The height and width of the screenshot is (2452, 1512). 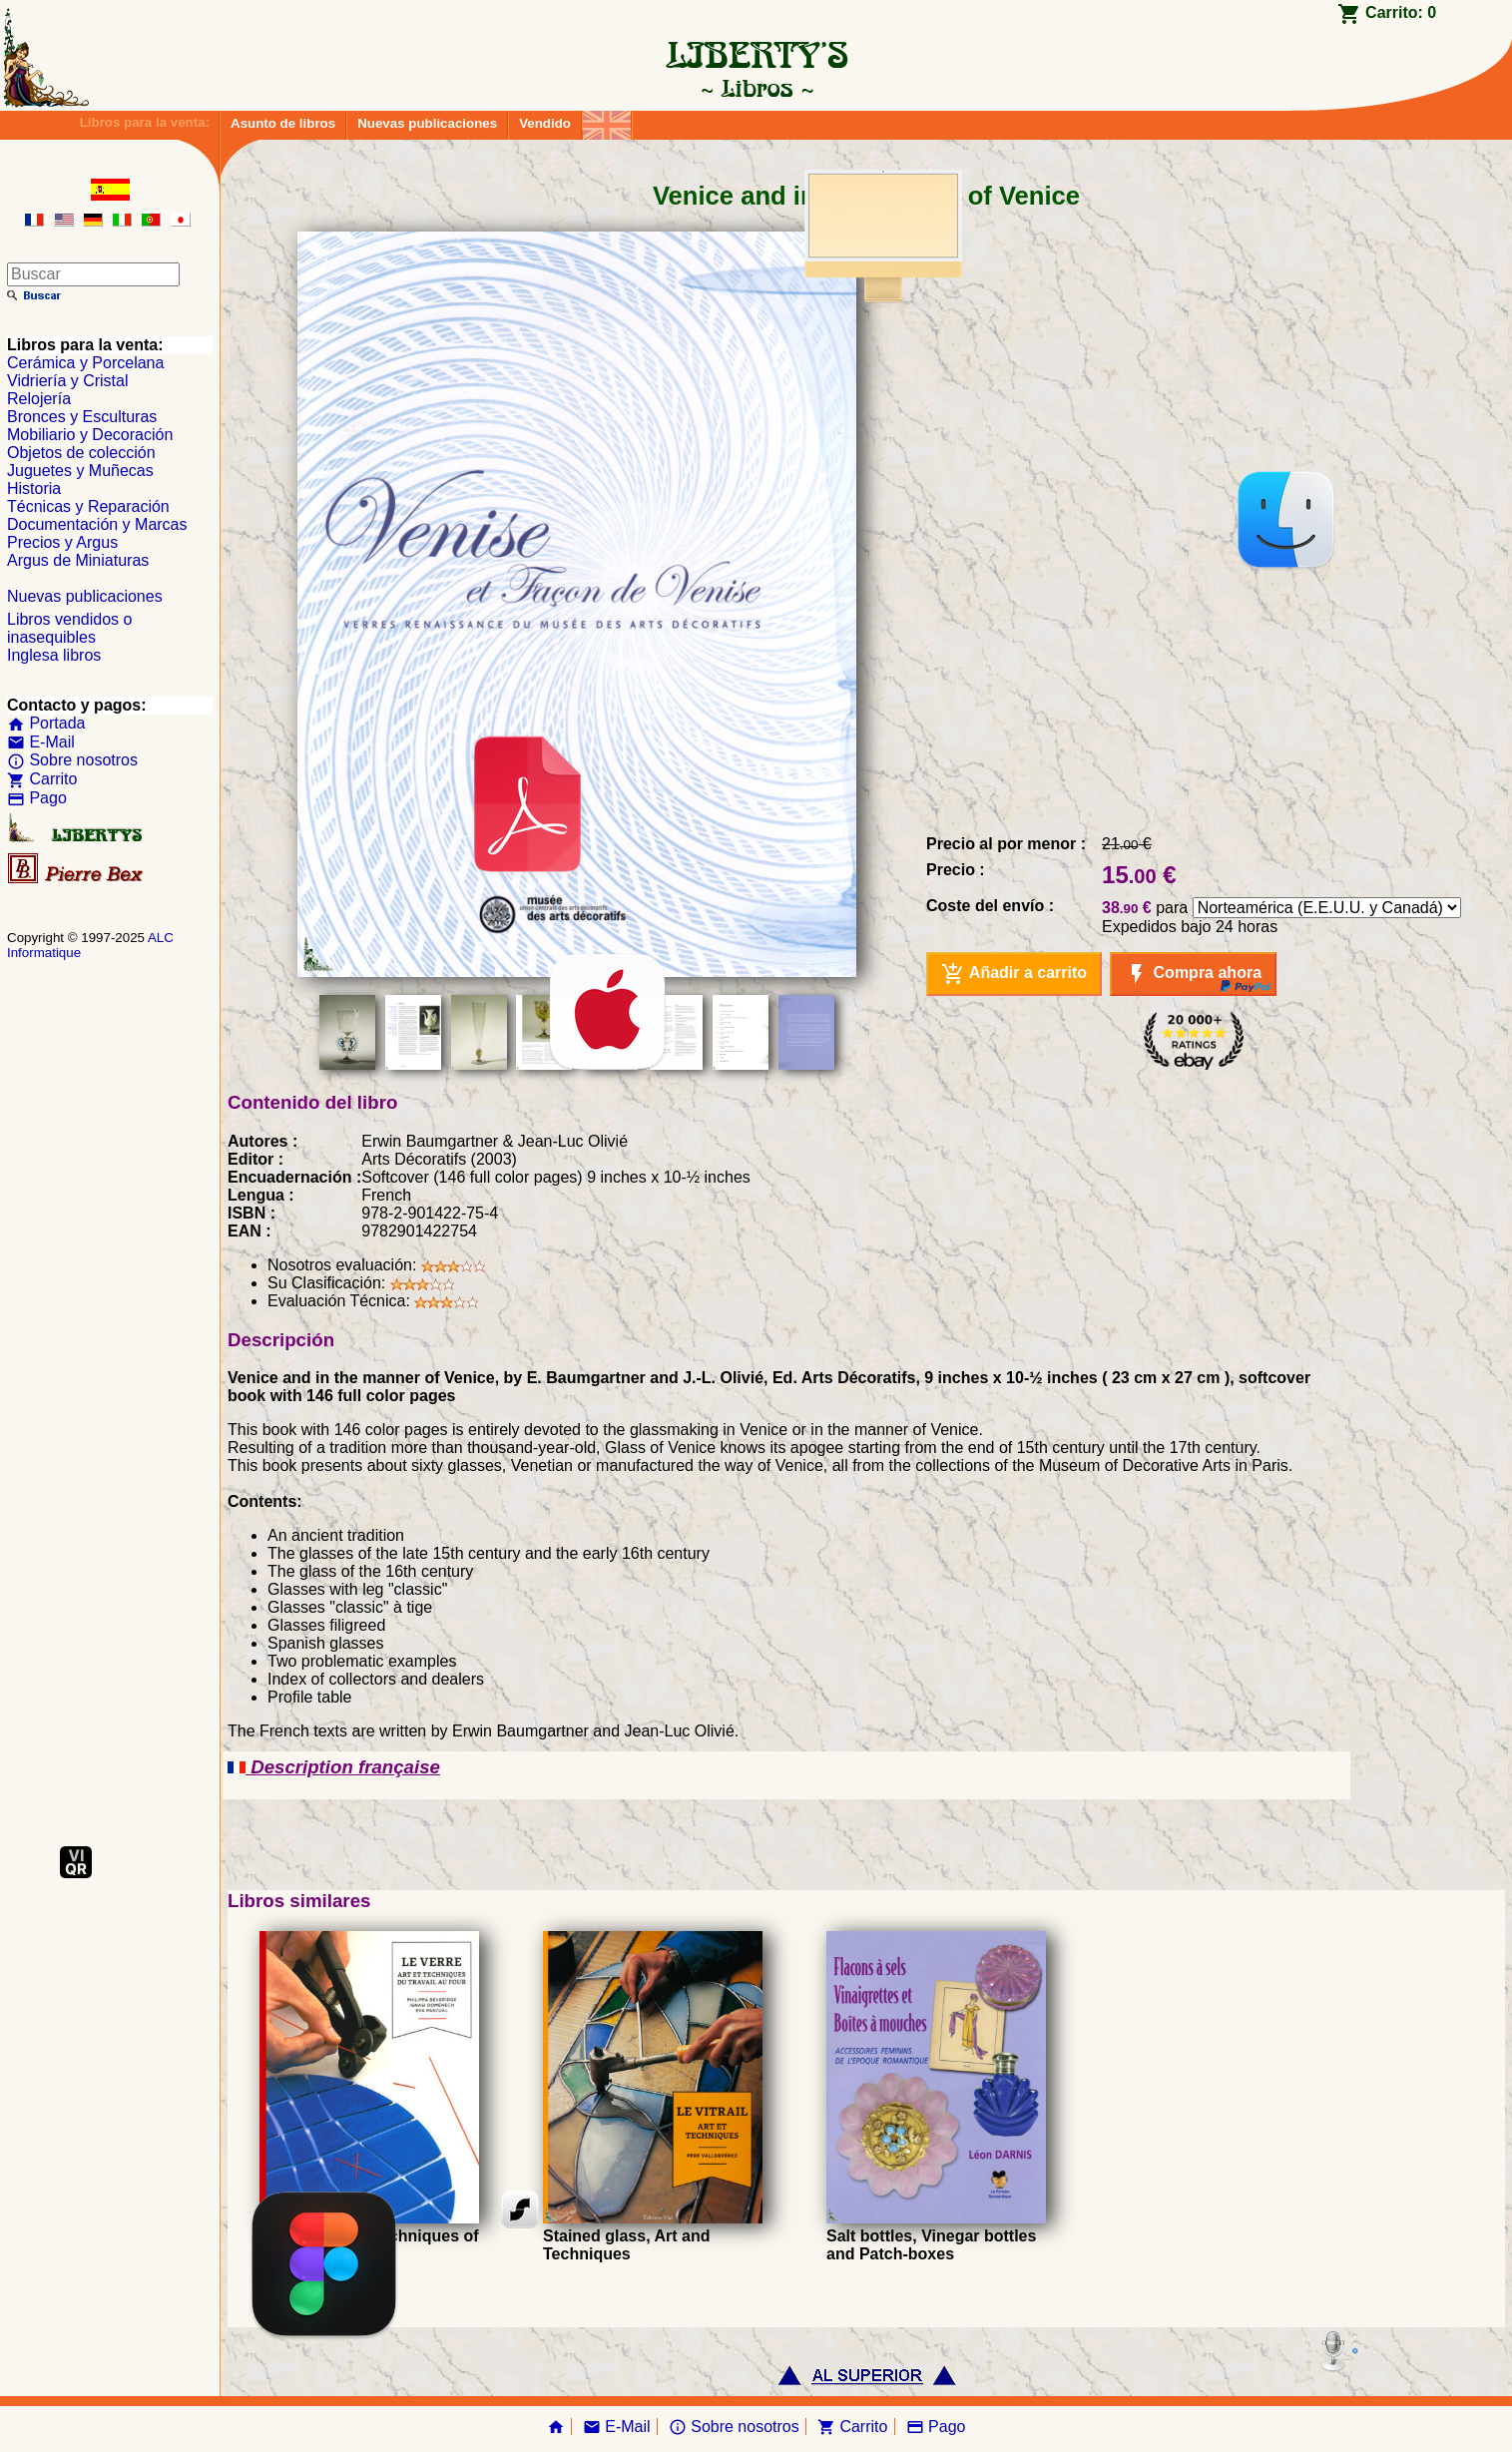 What do you see at coordinates (607, 1011) in the screenshot?
I see `access AppleCare support for your Mac` at bounding box center [607, 1011].